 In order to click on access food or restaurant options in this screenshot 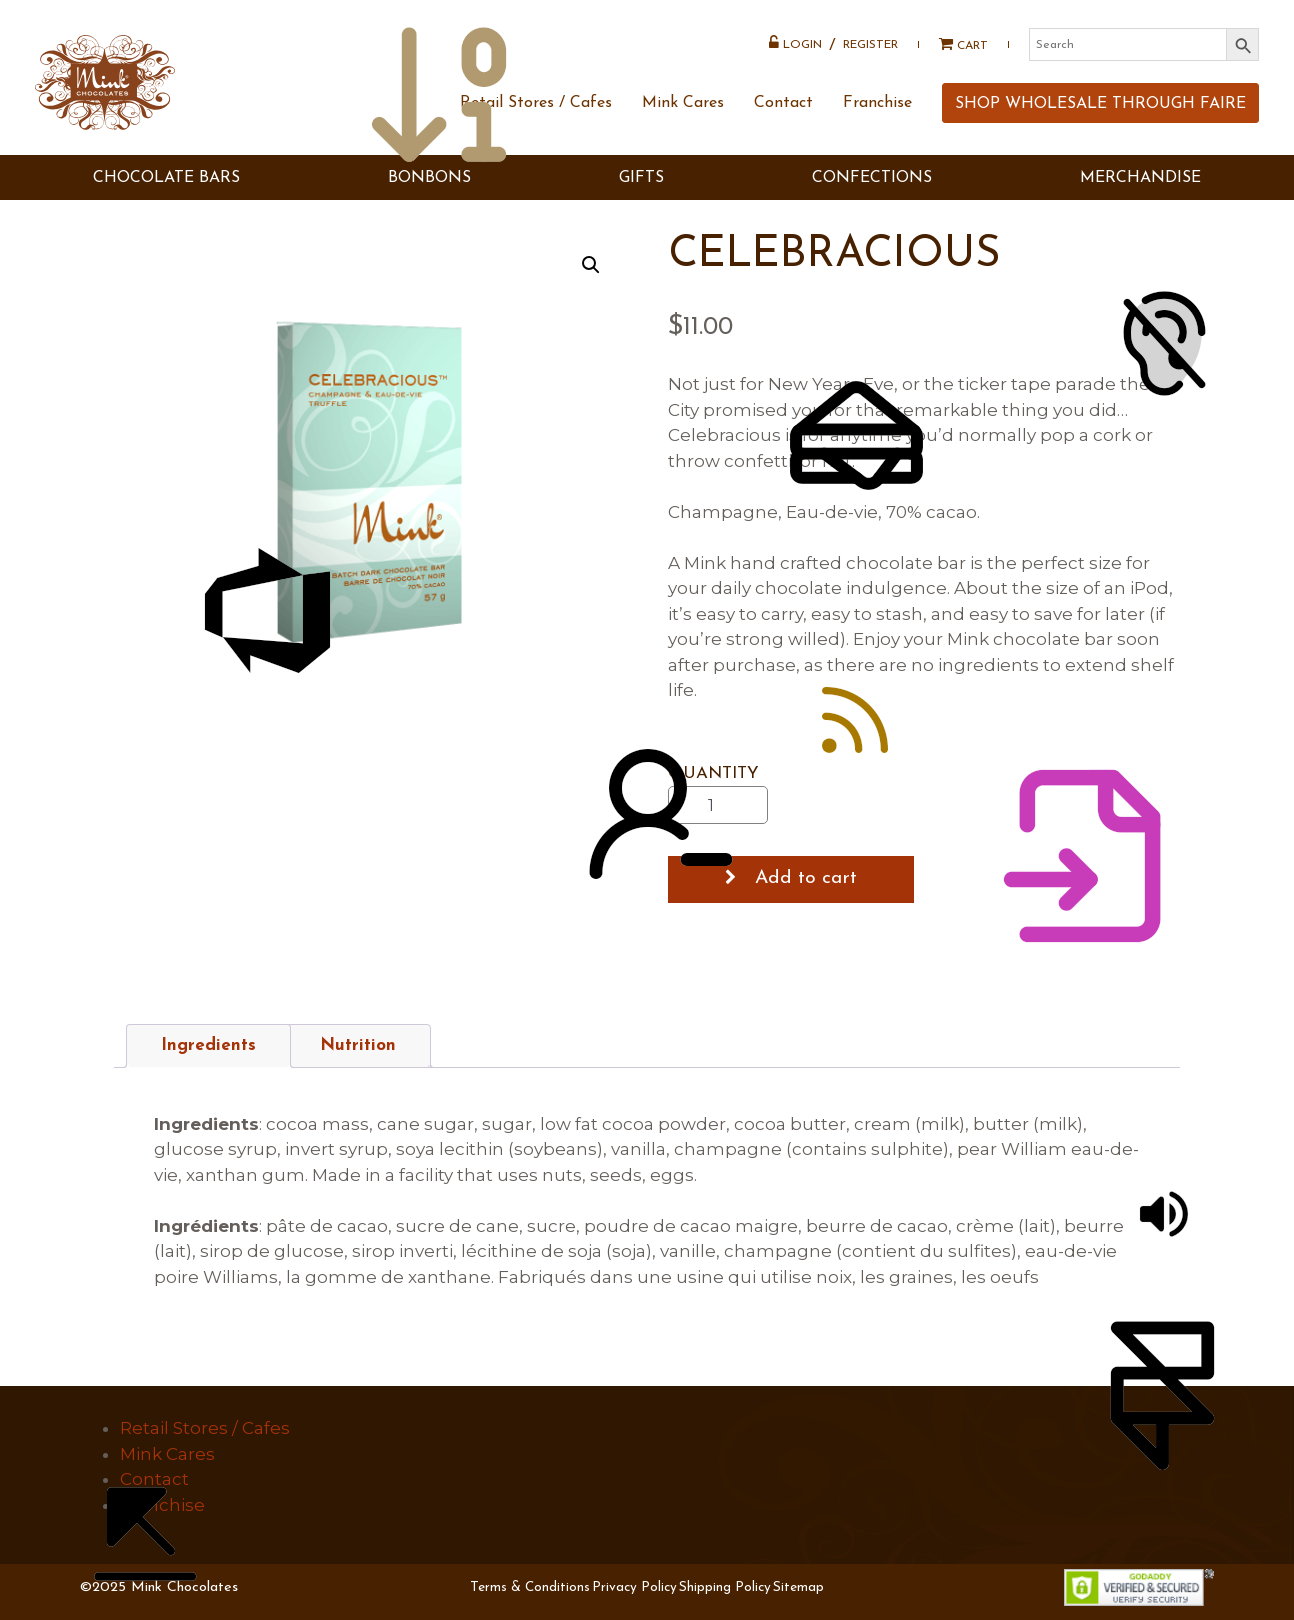, I will do `click(856, 435)`.